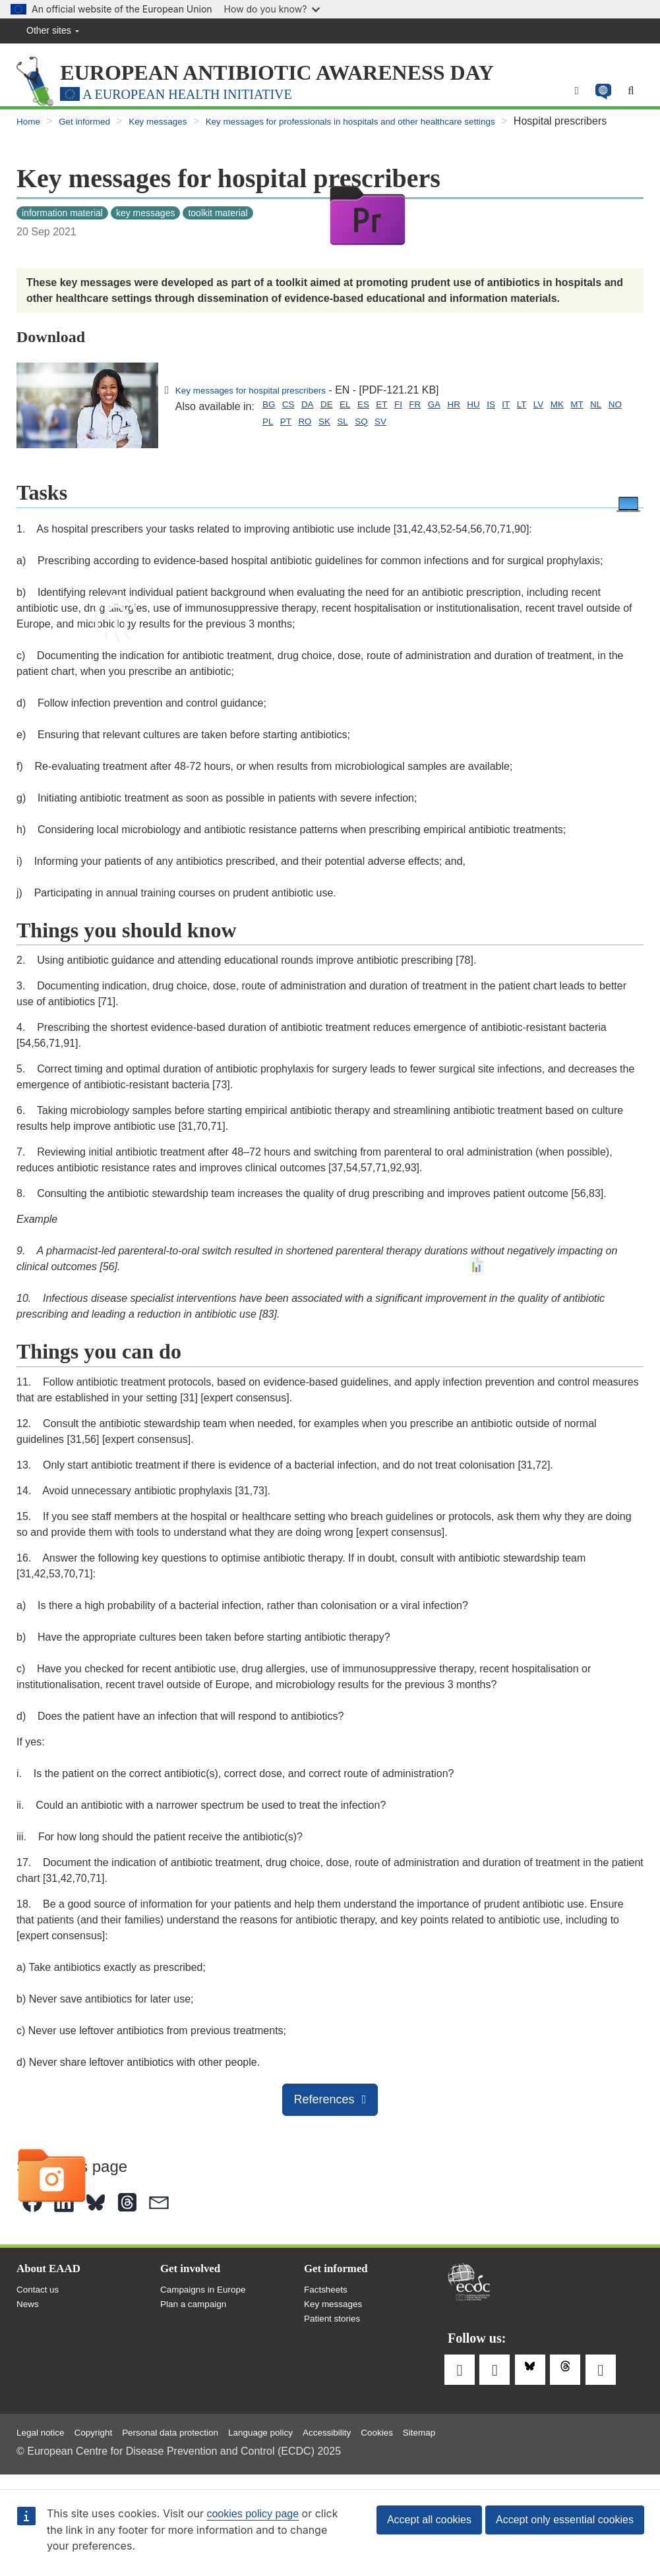 This screenshot has width=660, height=2576. What do you see at coordinates (367, 218) in the screenshot?
I see `open folder containing adobe premiere project files` at bounding box center [367, 218].